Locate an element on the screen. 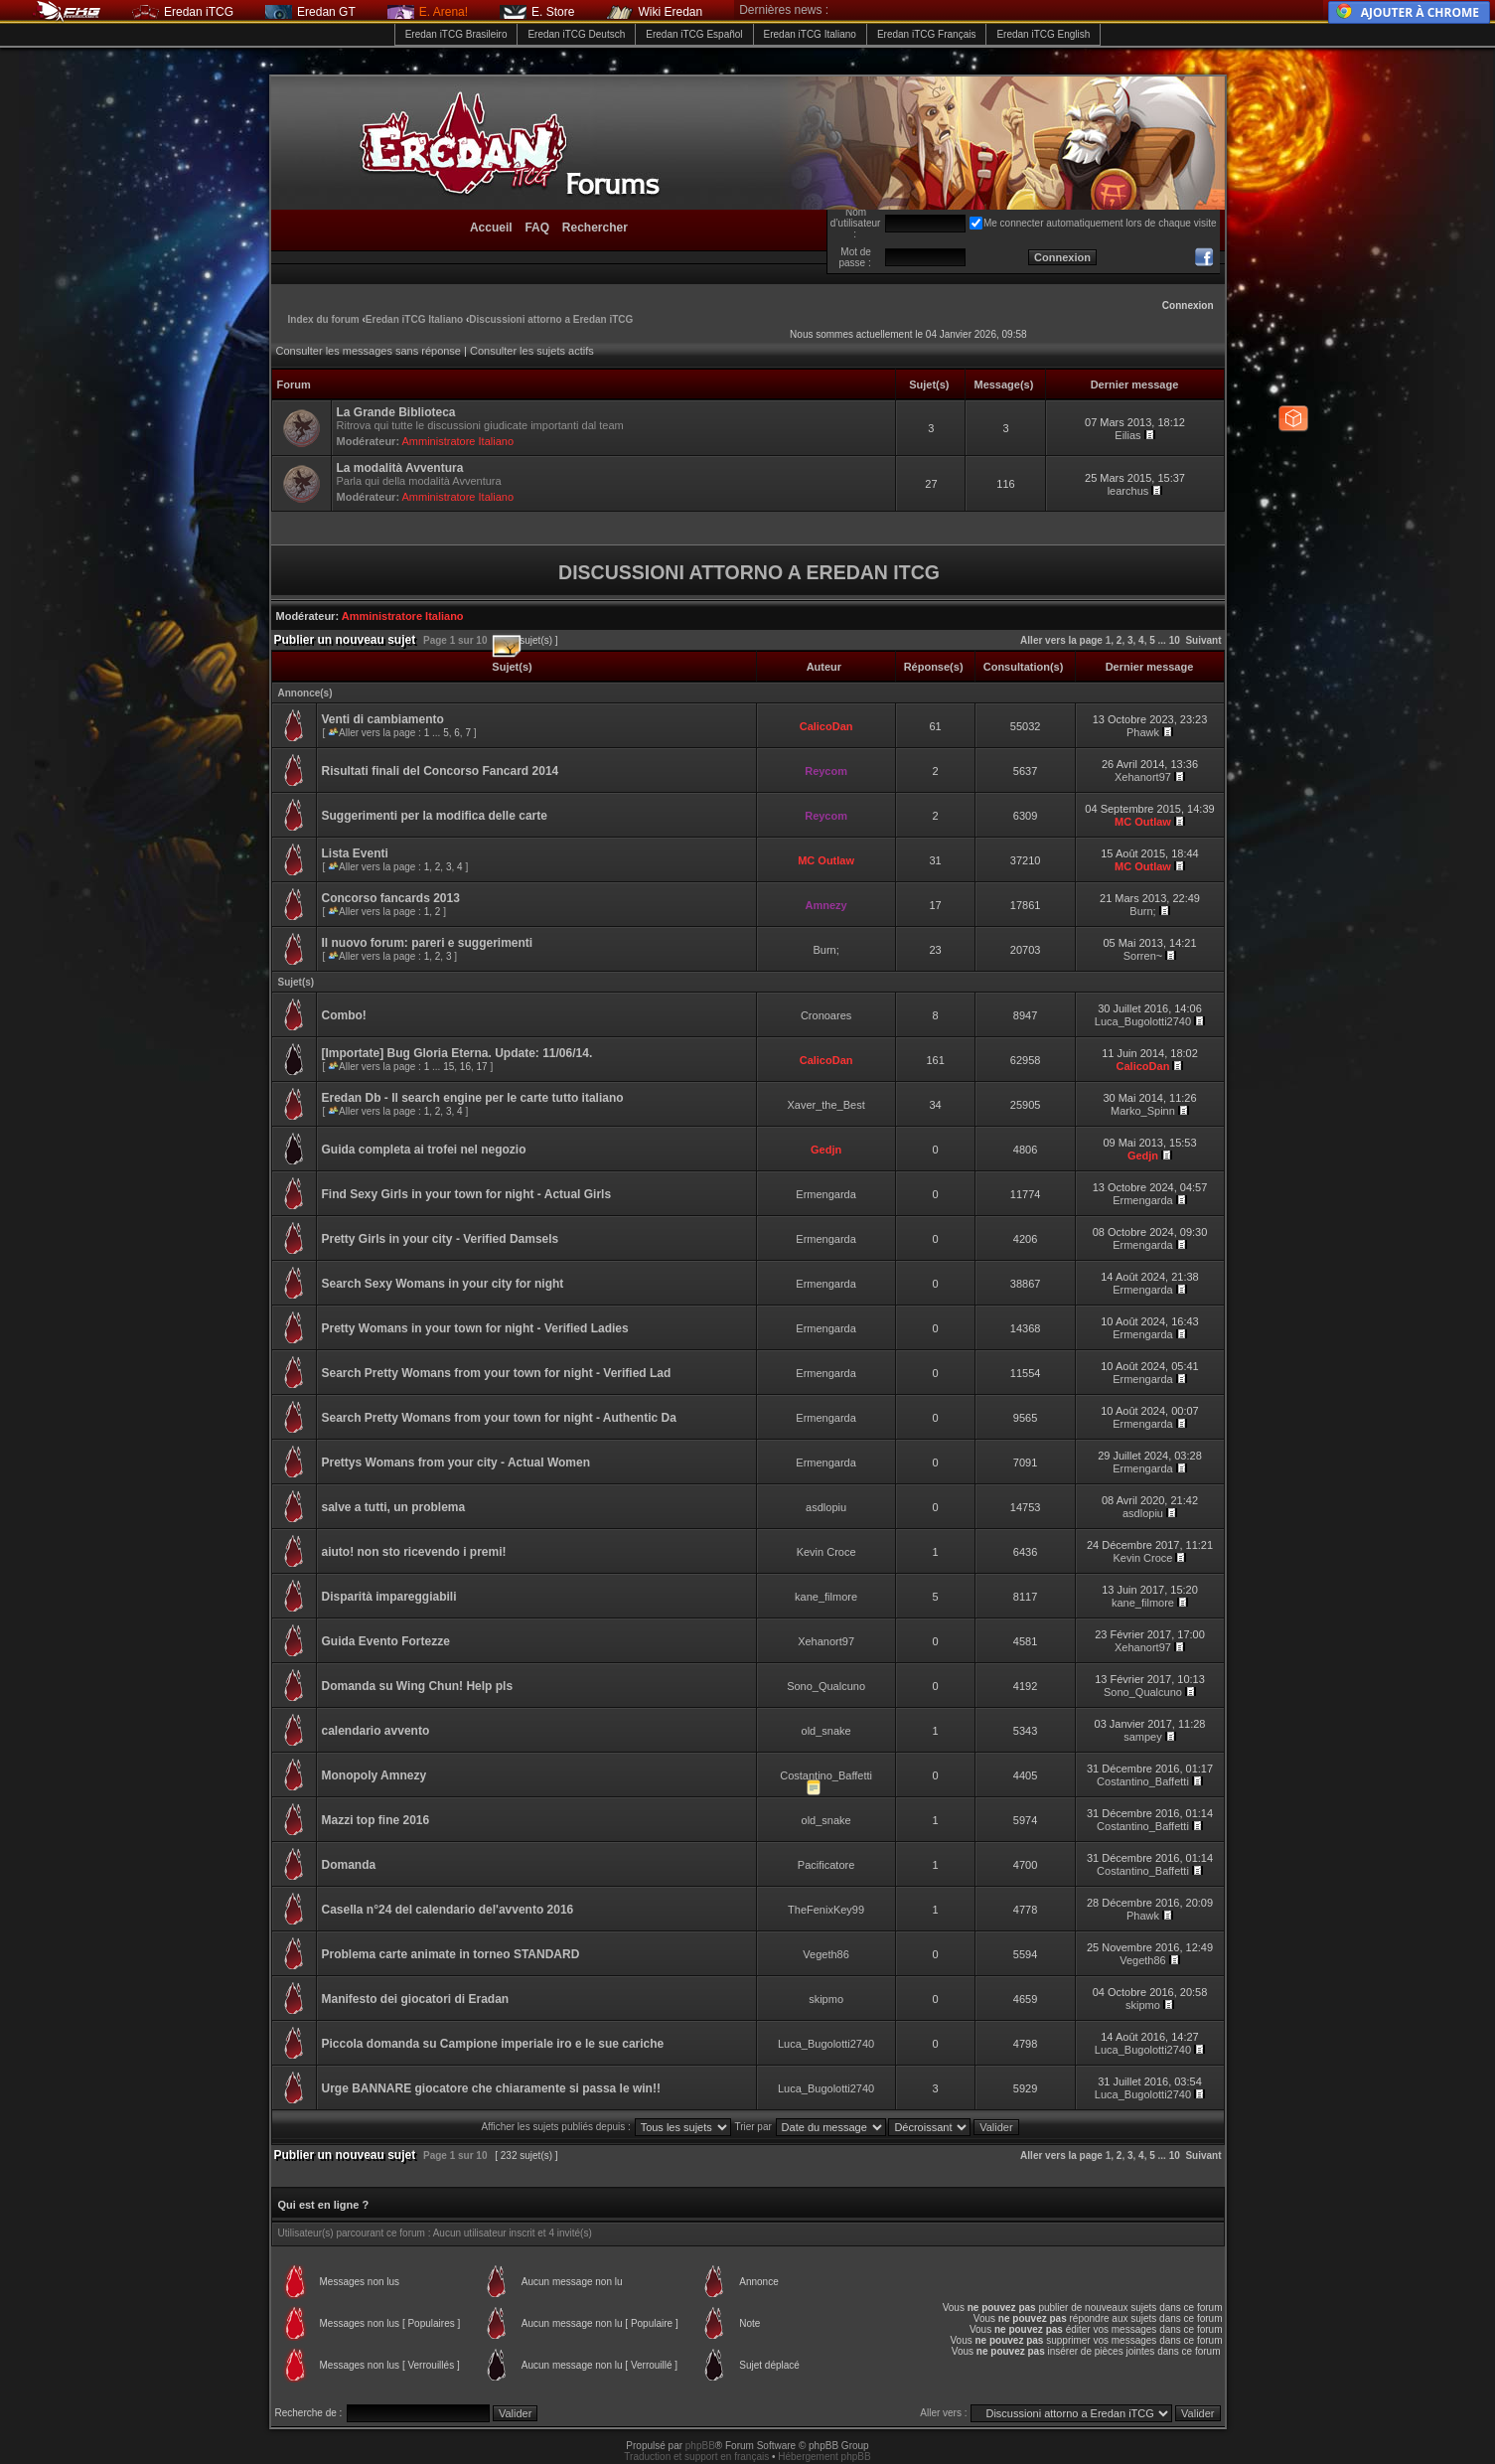  a binary STL 3D model file is located at coordinates (1293, 417).